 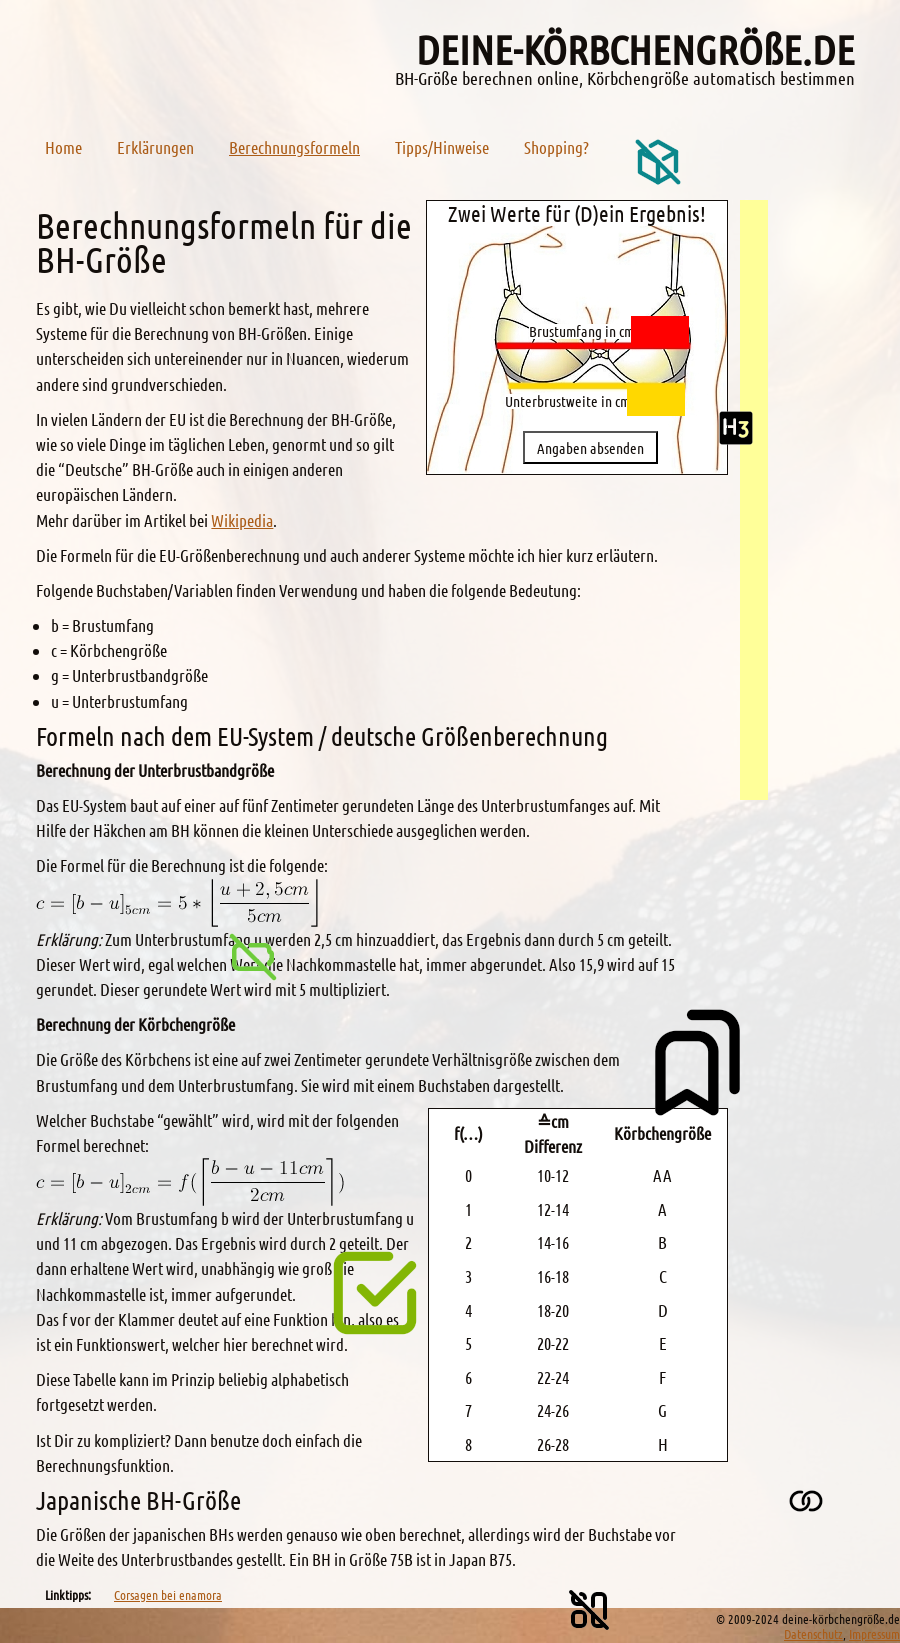 I want to click on package or shipment unavailable, so click(x=658, y=162).